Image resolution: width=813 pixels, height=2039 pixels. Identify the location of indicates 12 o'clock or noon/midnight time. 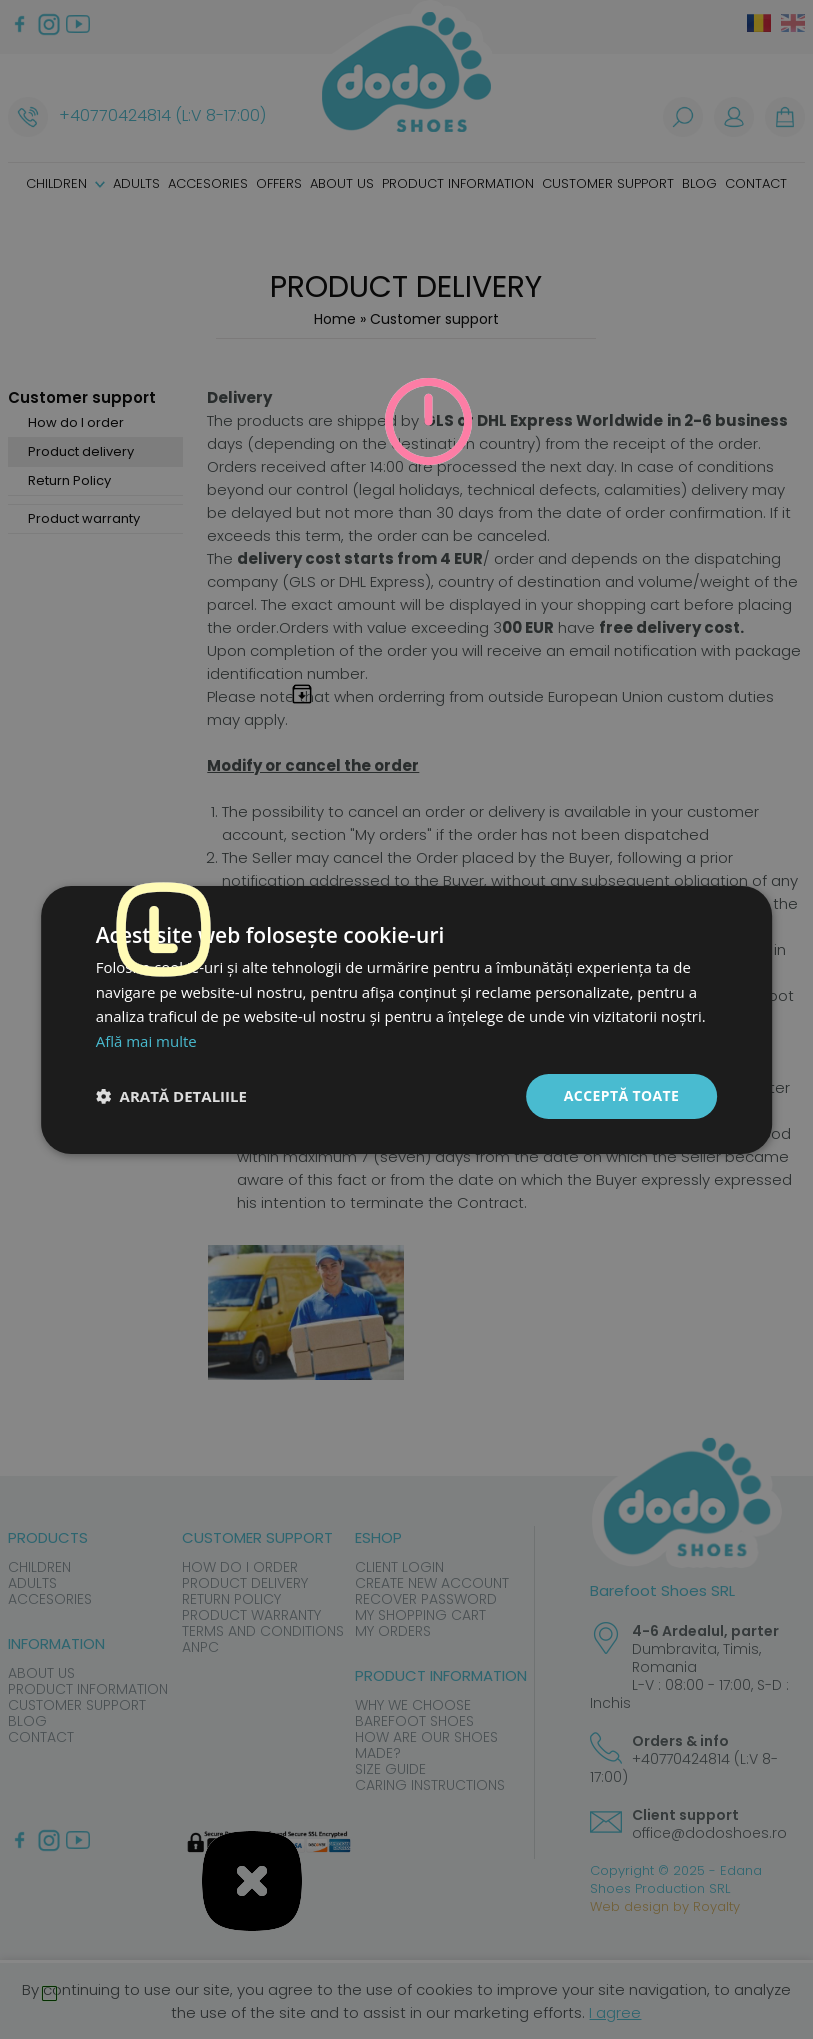
(428, 421).